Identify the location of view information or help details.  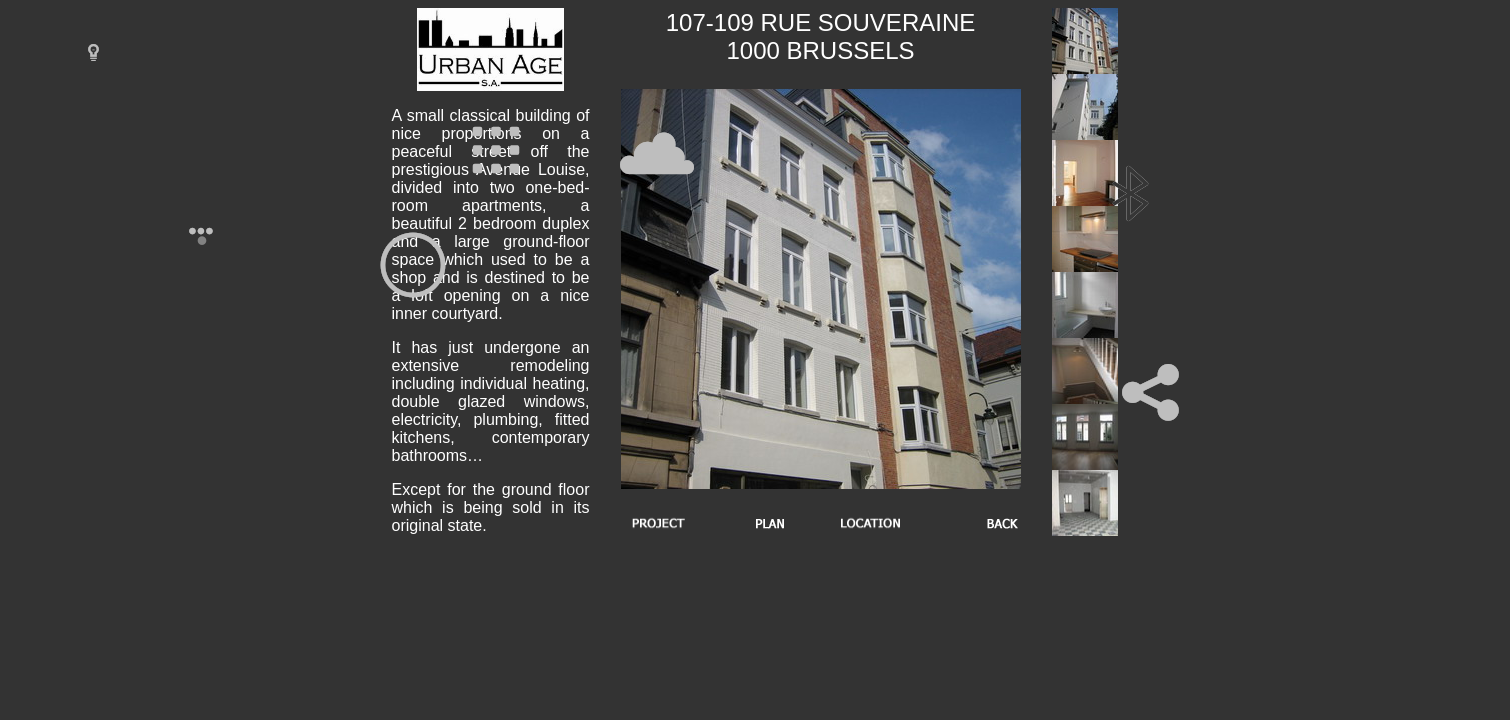
(93, 52).